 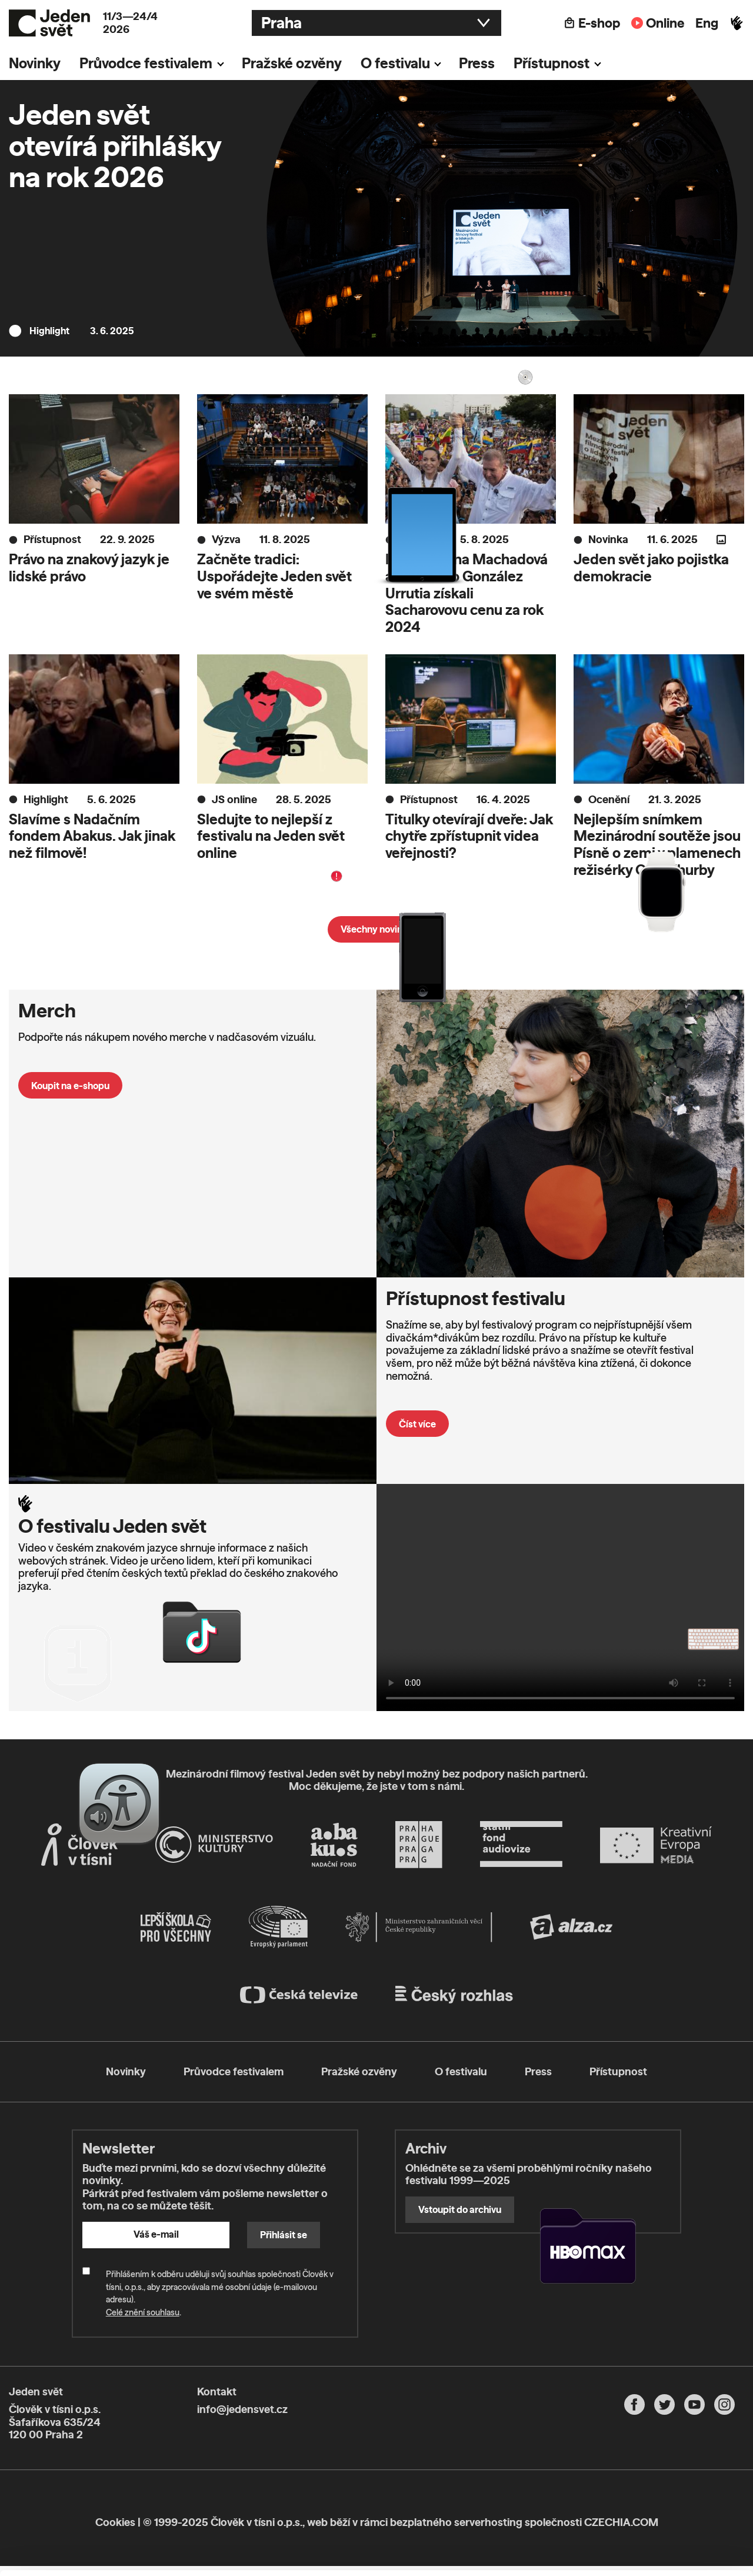 What do you see at coordinates (78, 1664) in the screenshot?
I see `indicates num lock is enabled` at bounding box center [78, 1664].